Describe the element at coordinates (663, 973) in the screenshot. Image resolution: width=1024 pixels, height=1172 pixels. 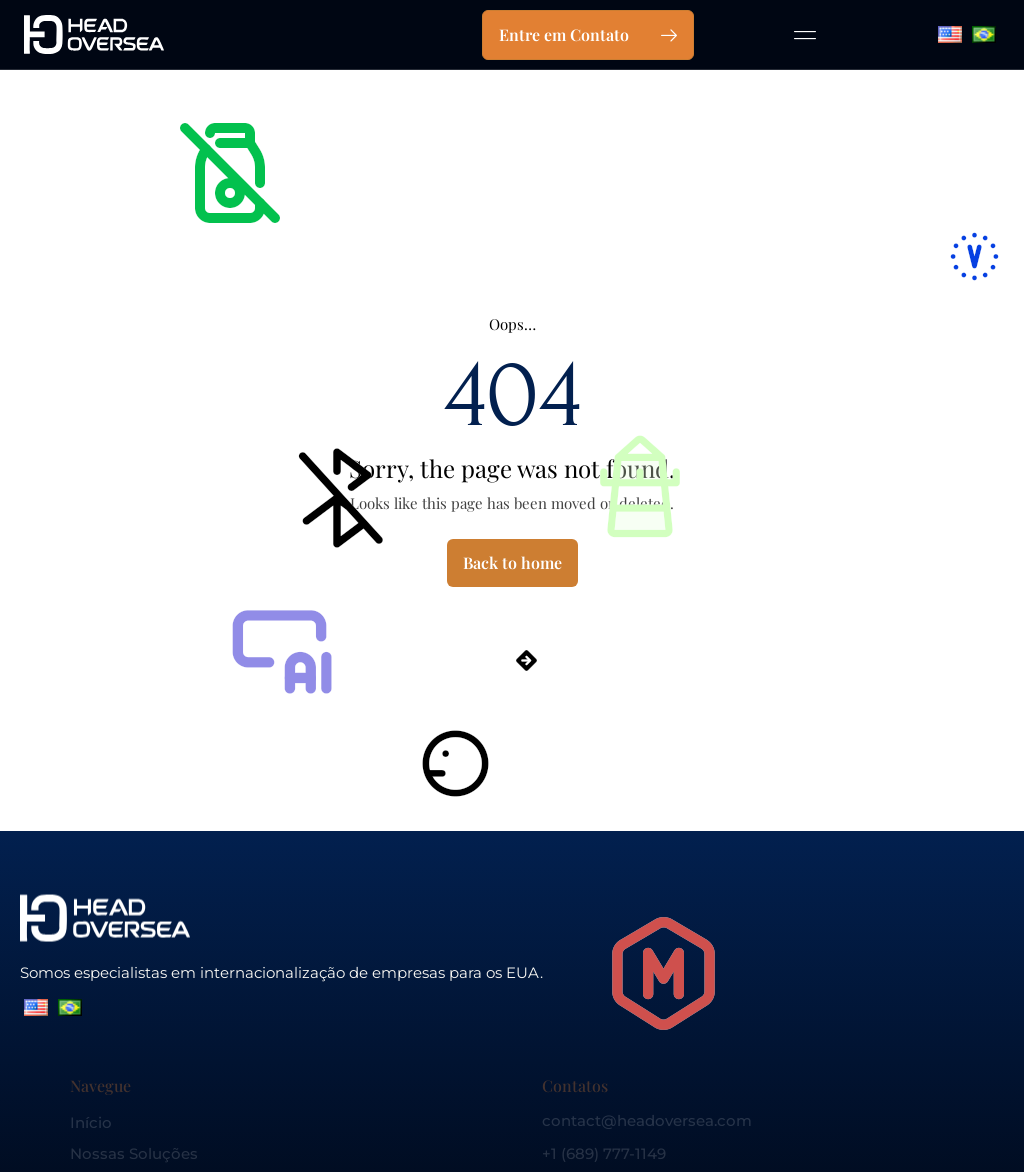
I see `indicates a module or component in a system` at that location.